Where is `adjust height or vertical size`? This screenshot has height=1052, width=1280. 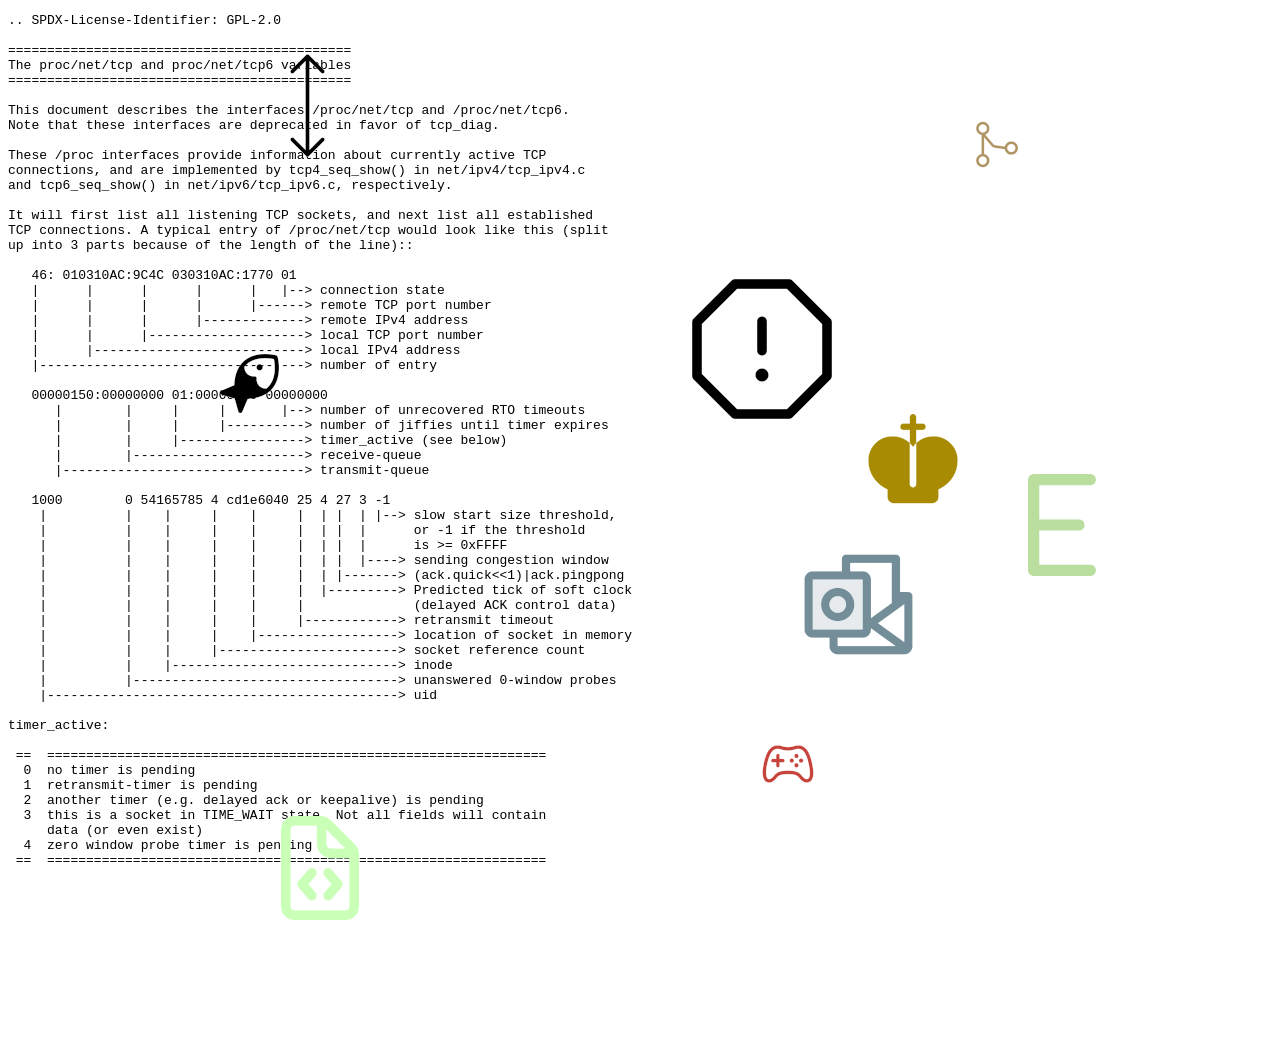 adjust height or vertical size is located at coordinates (307, 105).